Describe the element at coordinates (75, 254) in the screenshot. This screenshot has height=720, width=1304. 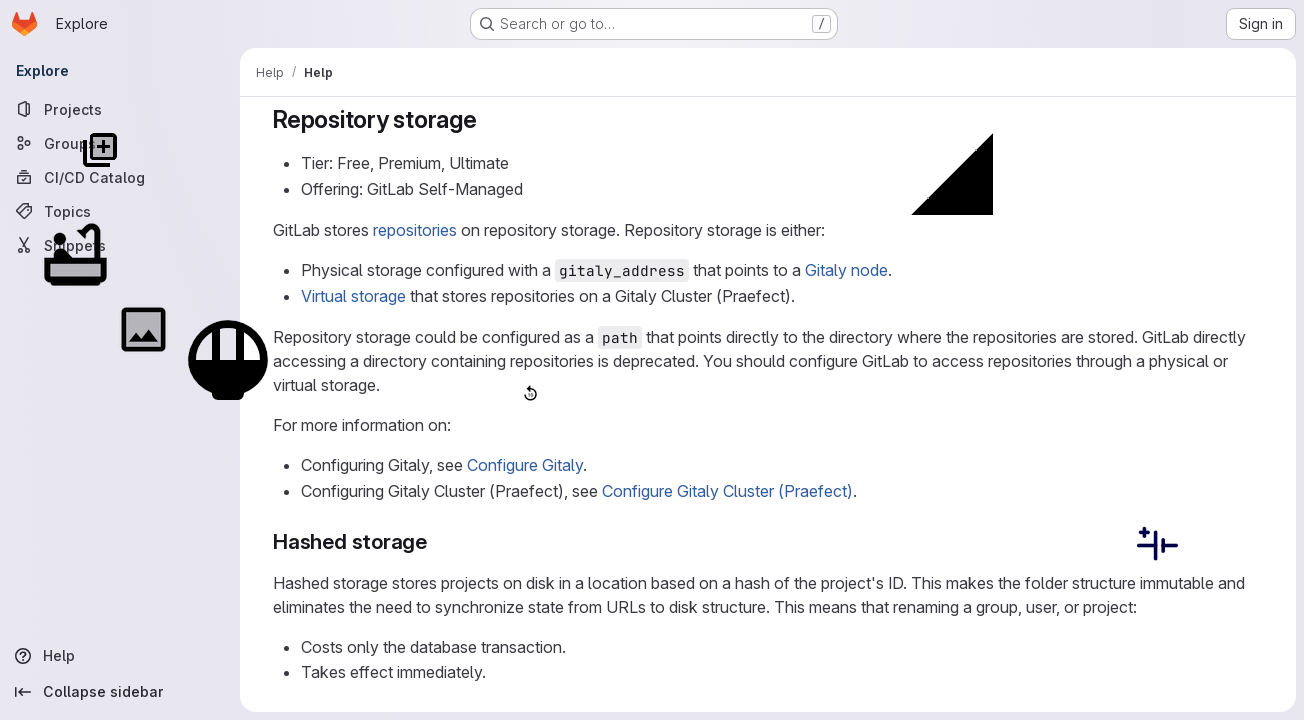
I see `indicates bathroom or bathing facilities` at that location.